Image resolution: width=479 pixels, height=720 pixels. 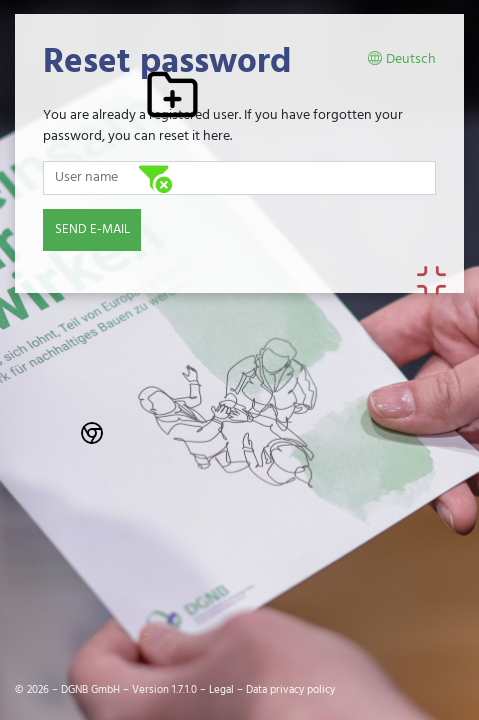 What do you see at coordinates (172, 94) in the screenshot?
I see `create a new folder` at bounding box center [172, 94].